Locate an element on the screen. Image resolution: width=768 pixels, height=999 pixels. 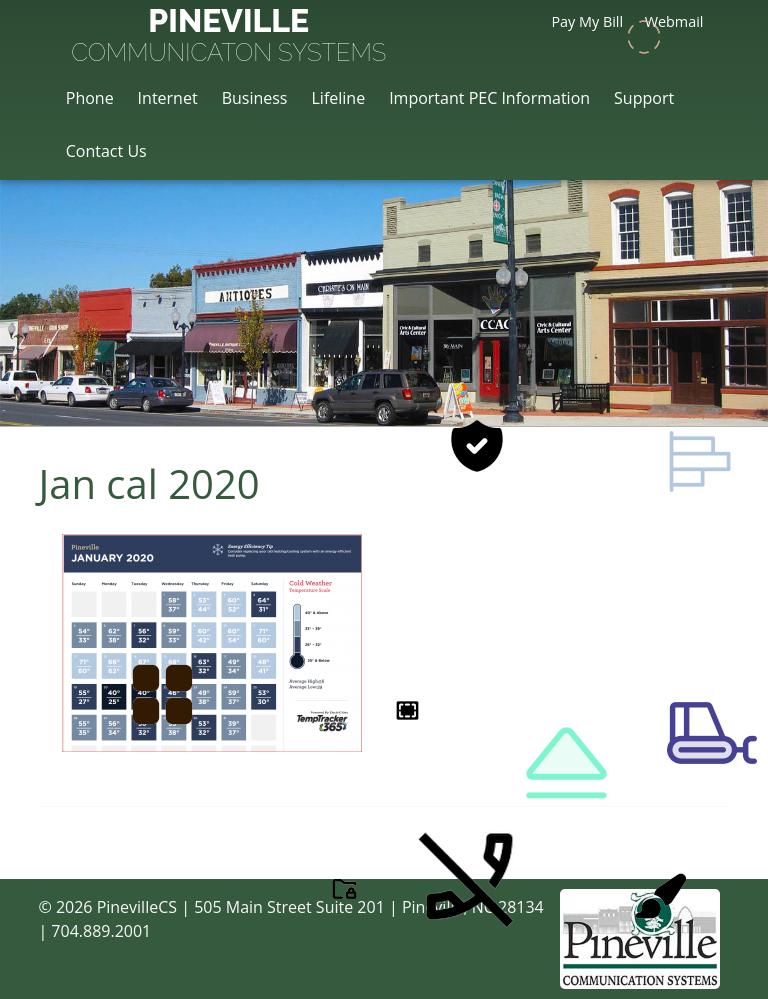
indicates verified or secure status is located at coordinates (477, 446).